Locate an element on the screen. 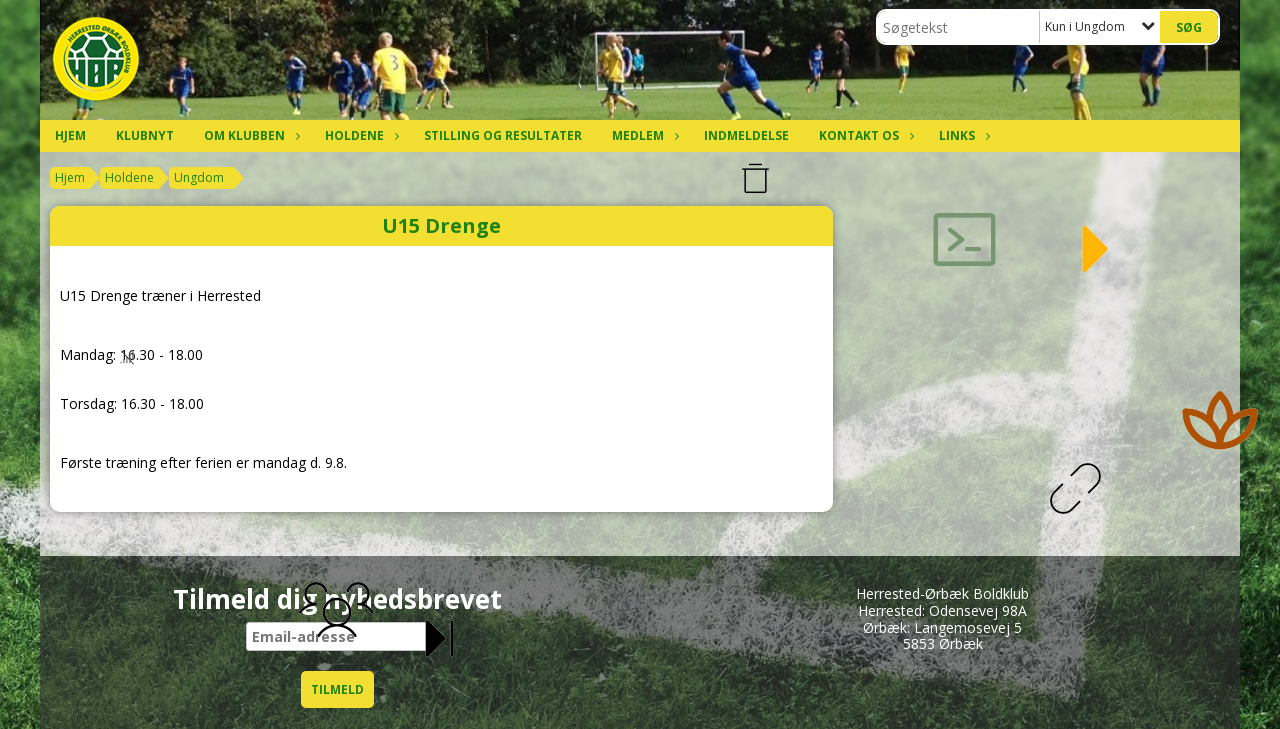 This screenshot has height=729, width=1280. skip to next track or item is located at coordinates (440, 638).